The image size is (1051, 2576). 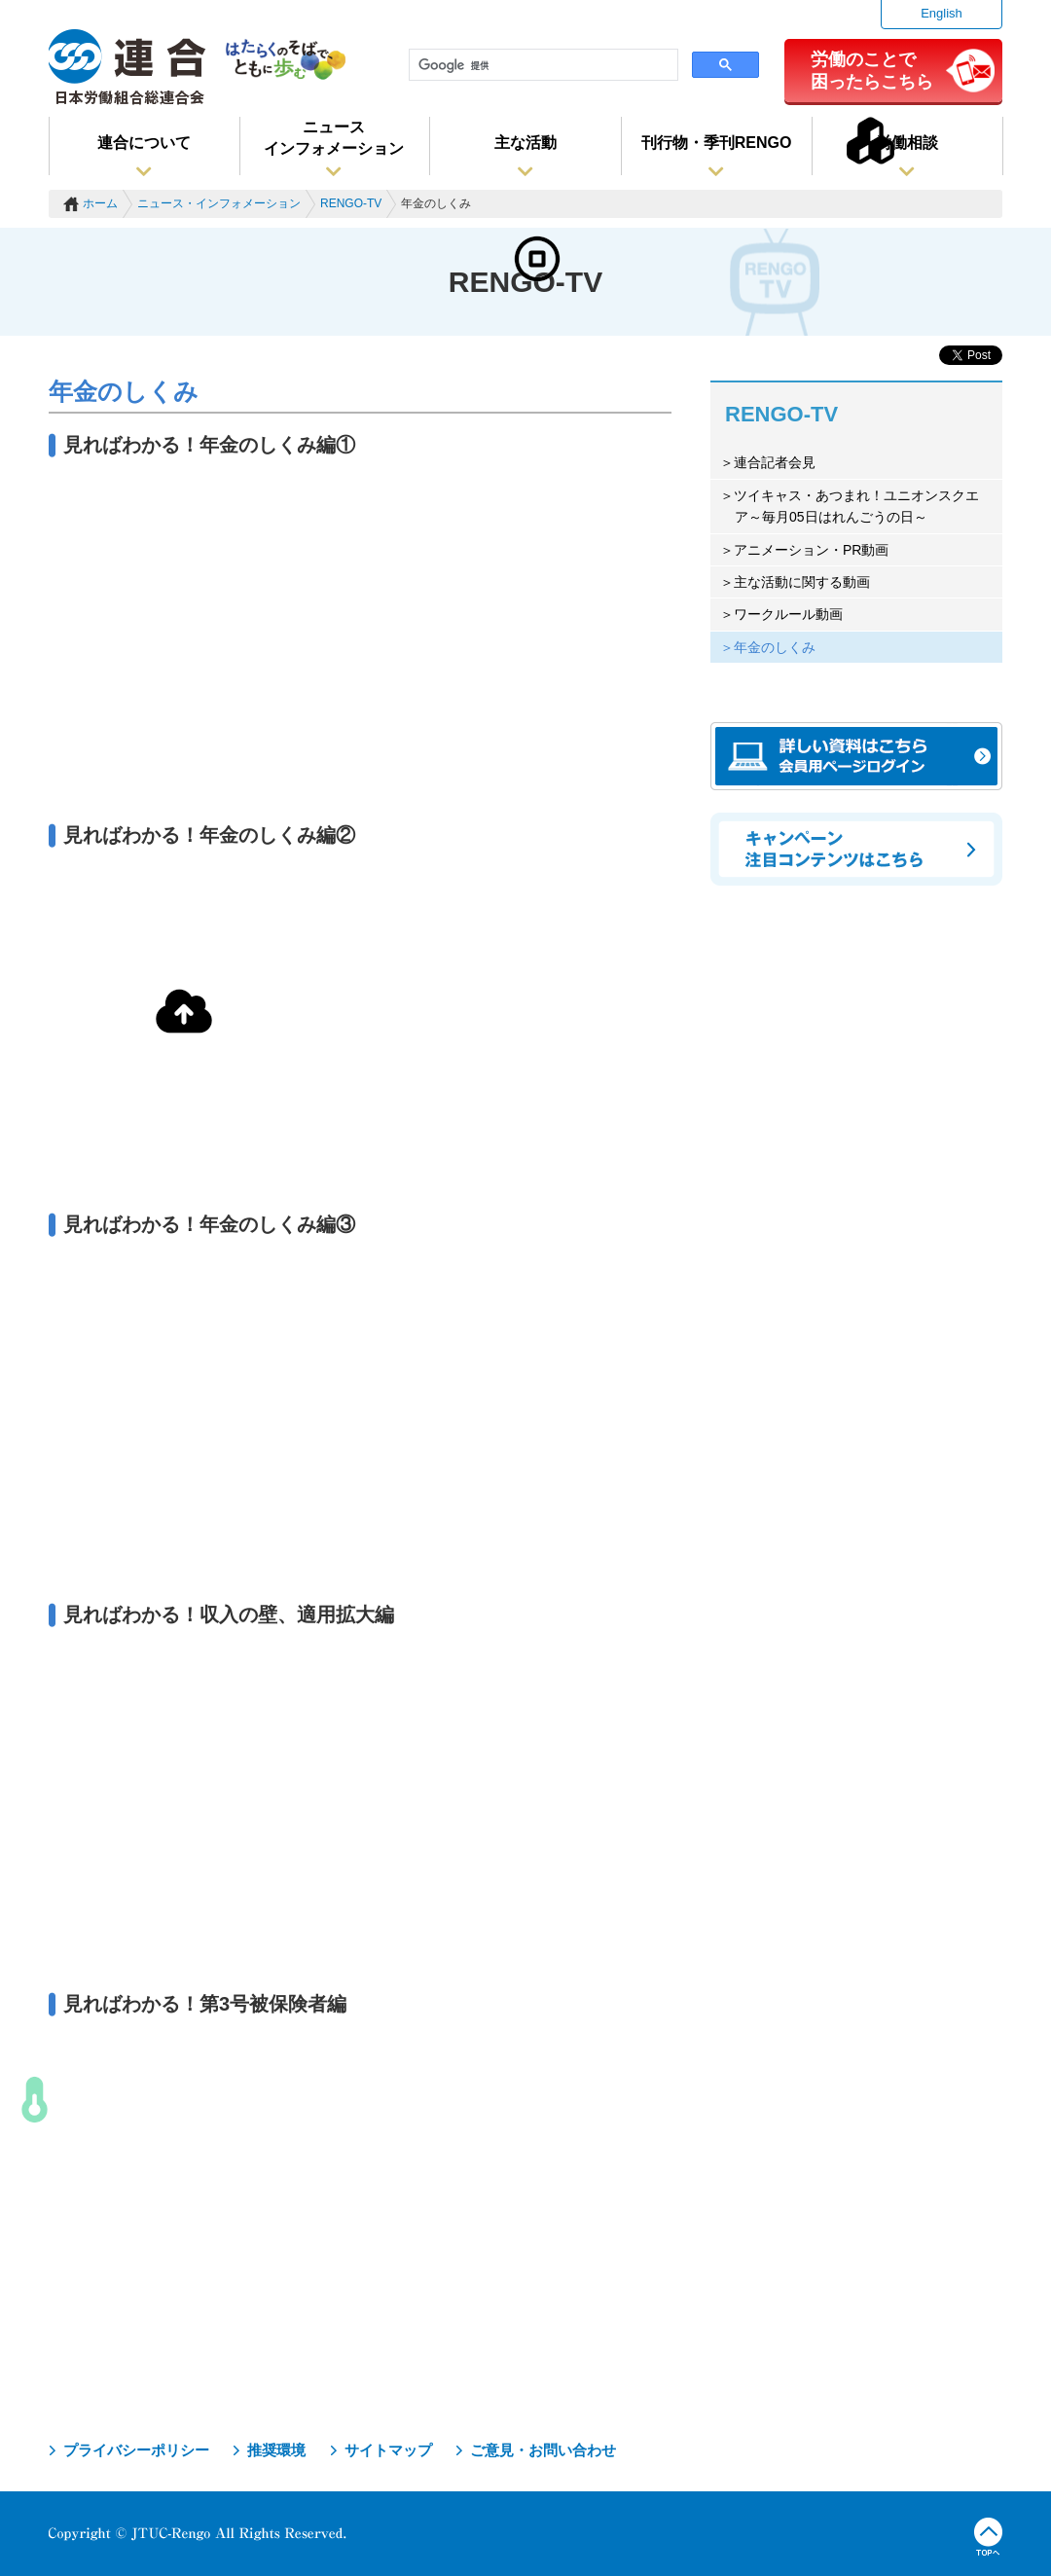 What do you see at coordinates (537, 259) in the screenshot?
I see `stop media playback` at bounding box center [537, 259].